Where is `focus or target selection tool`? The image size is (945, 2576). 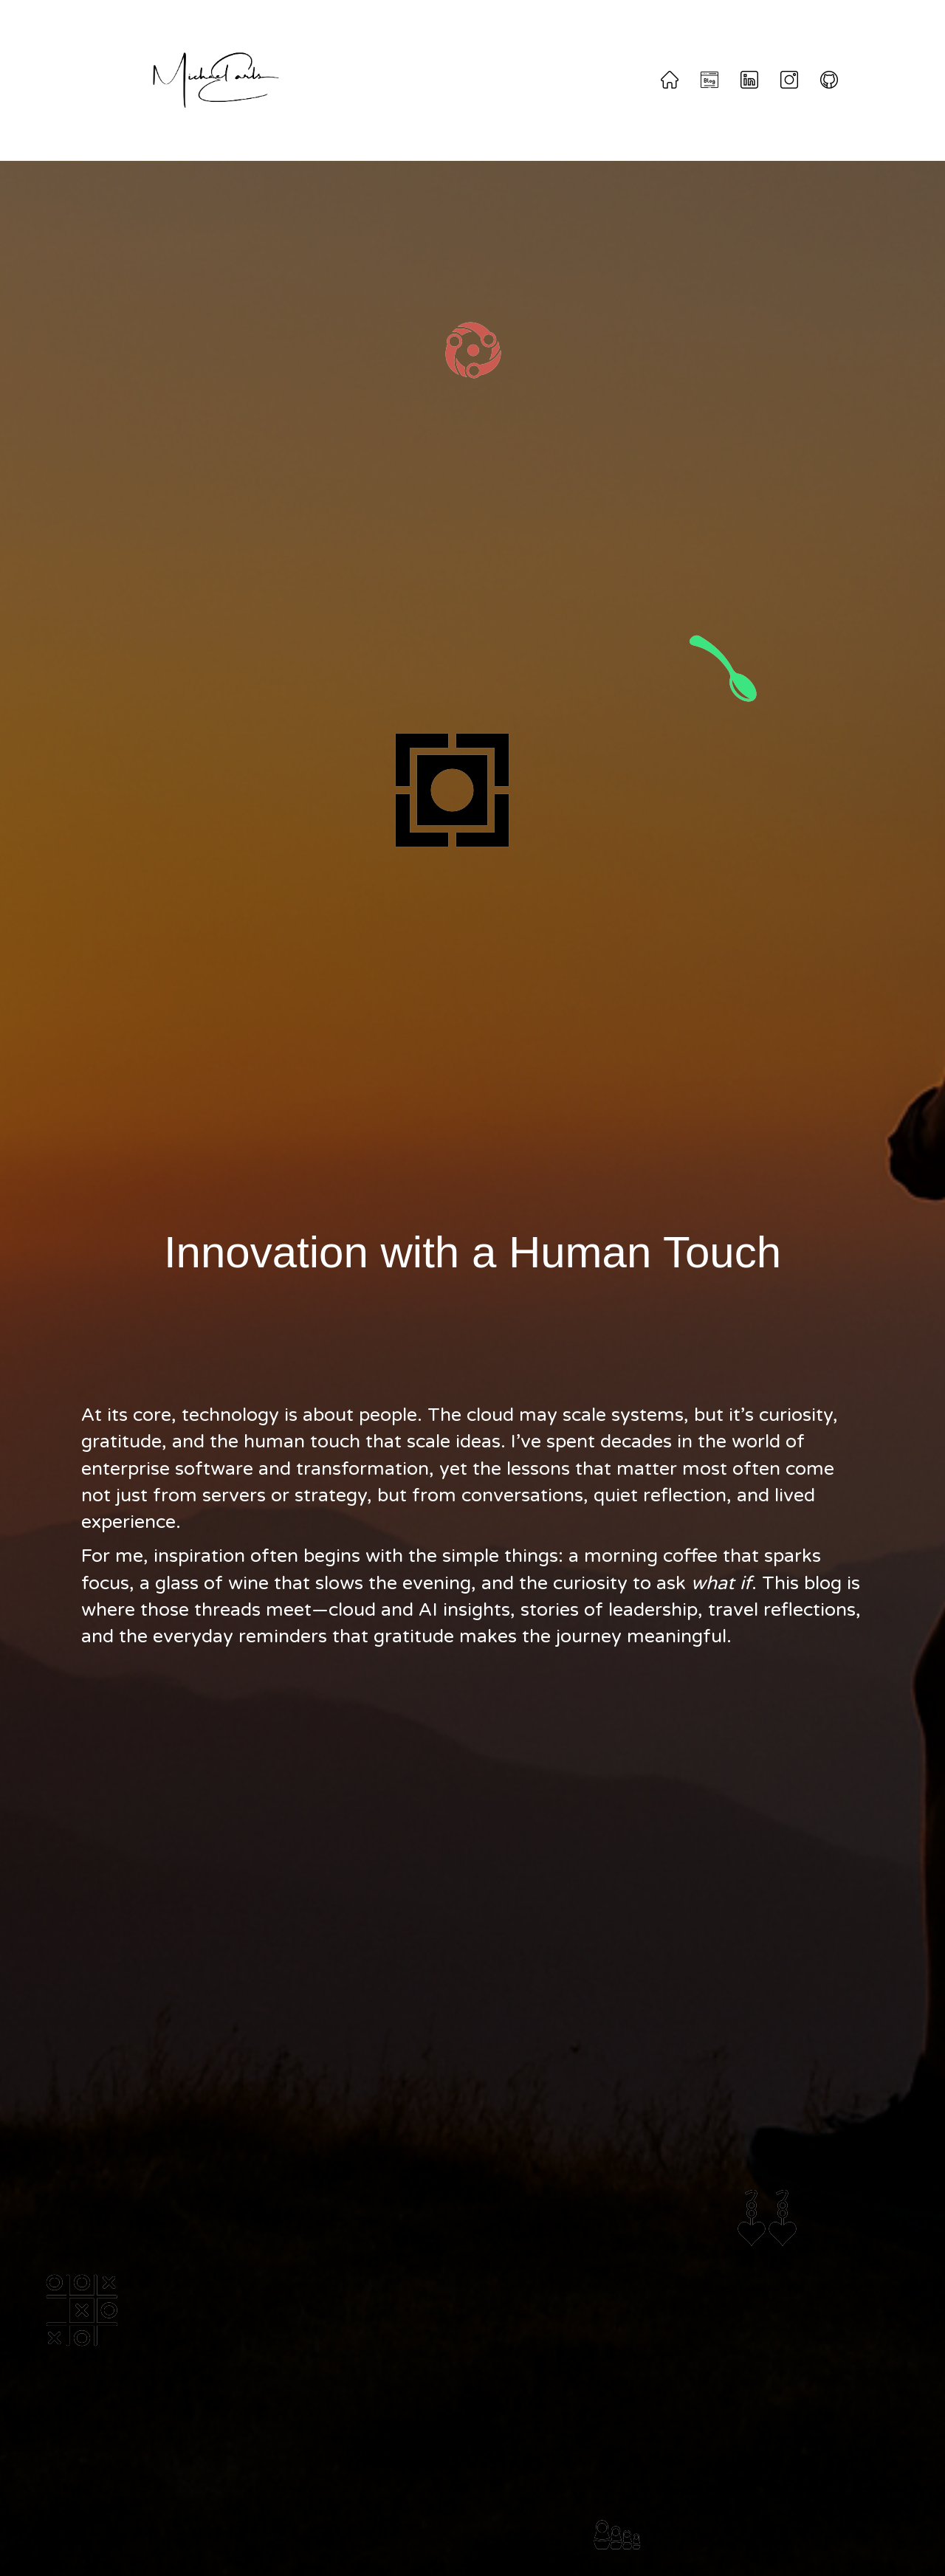
focus or target selection tool is located at coordinates (452, 790).